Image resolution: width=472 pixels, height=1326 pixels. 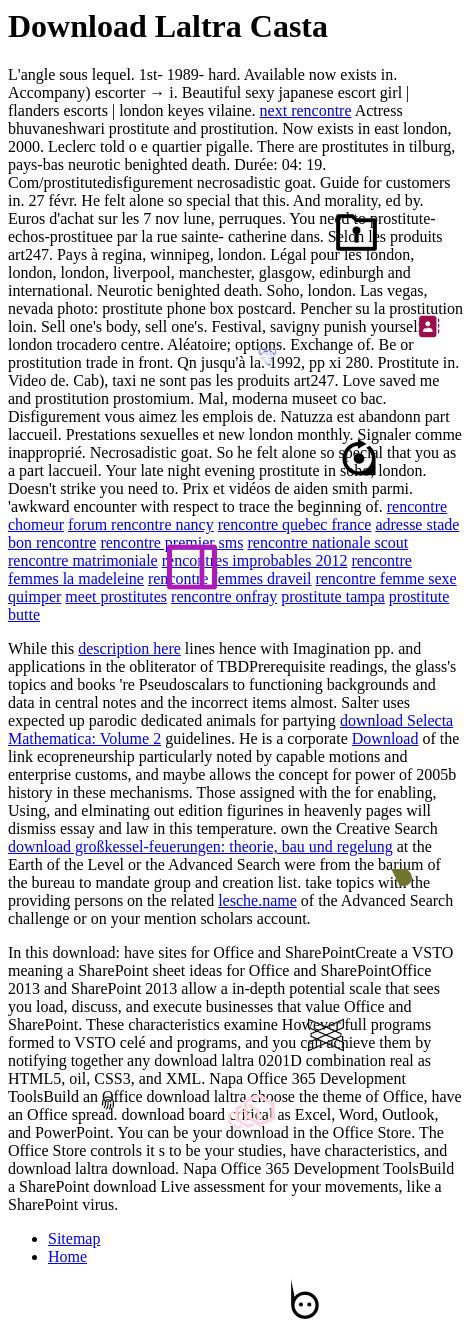 What do you see at coordinates (359, 457) in the screenshot?
I see `rev.com logo - access transcription and captioning services` at bounding box center [359, 457].